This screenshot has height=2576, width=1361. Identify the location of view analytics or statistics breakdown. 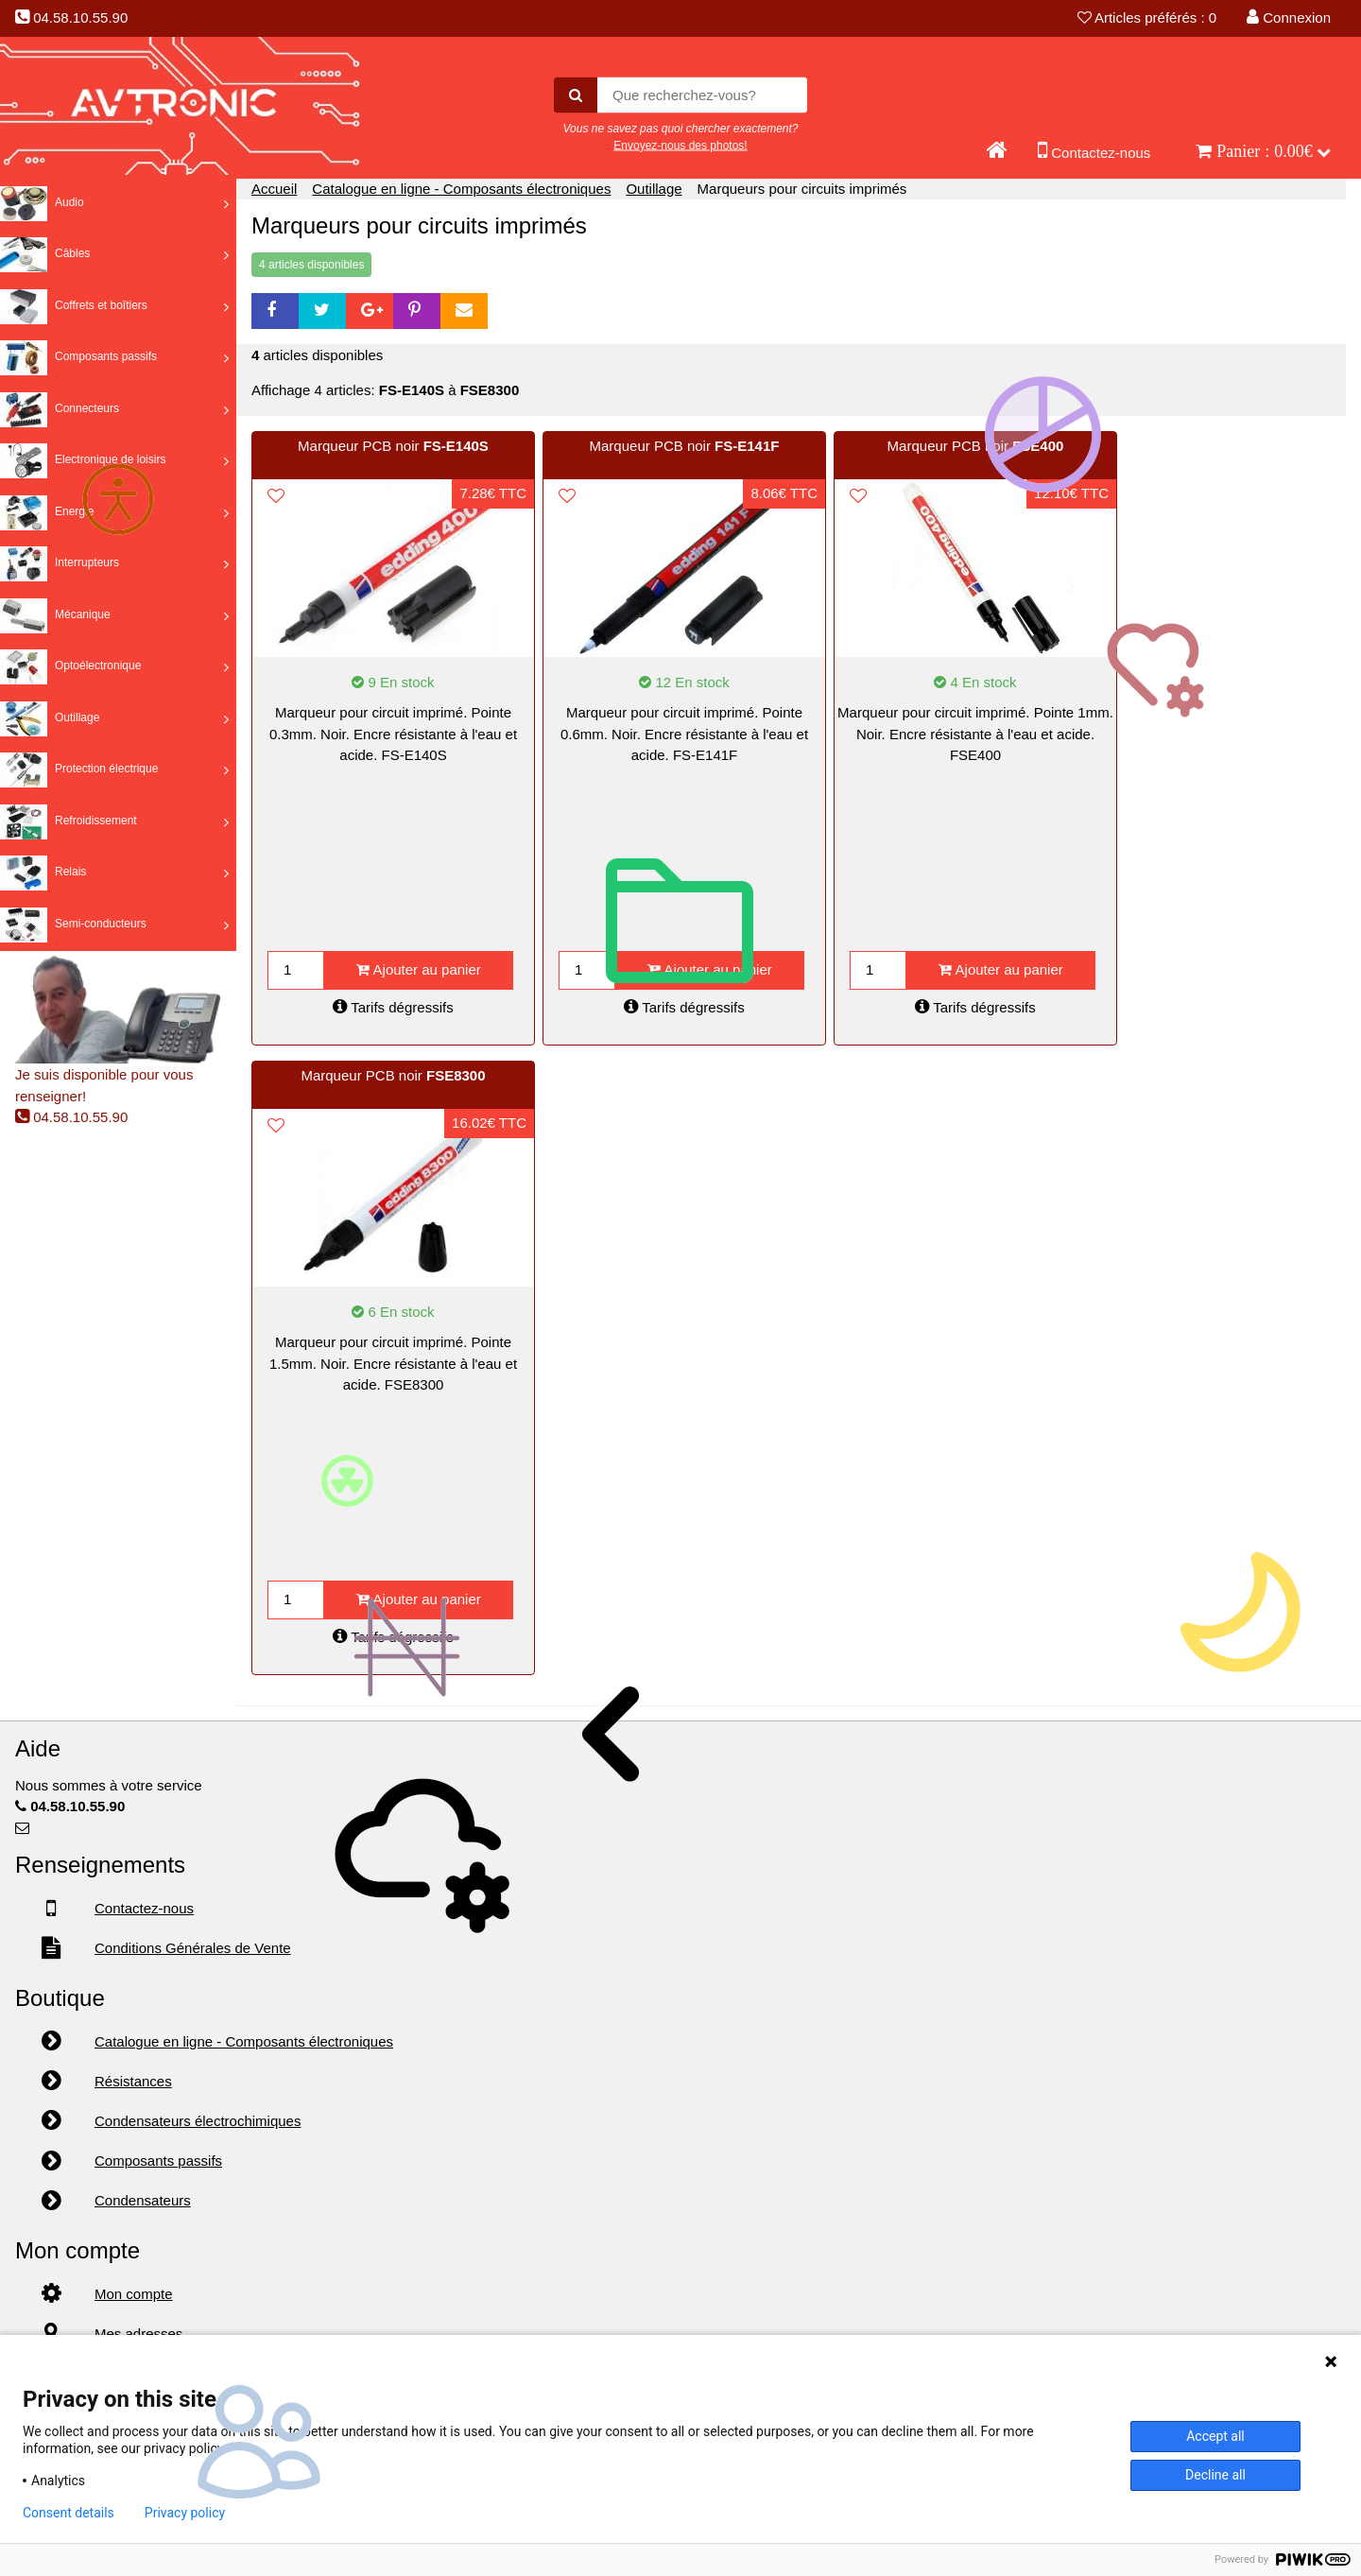
(1042, 434).